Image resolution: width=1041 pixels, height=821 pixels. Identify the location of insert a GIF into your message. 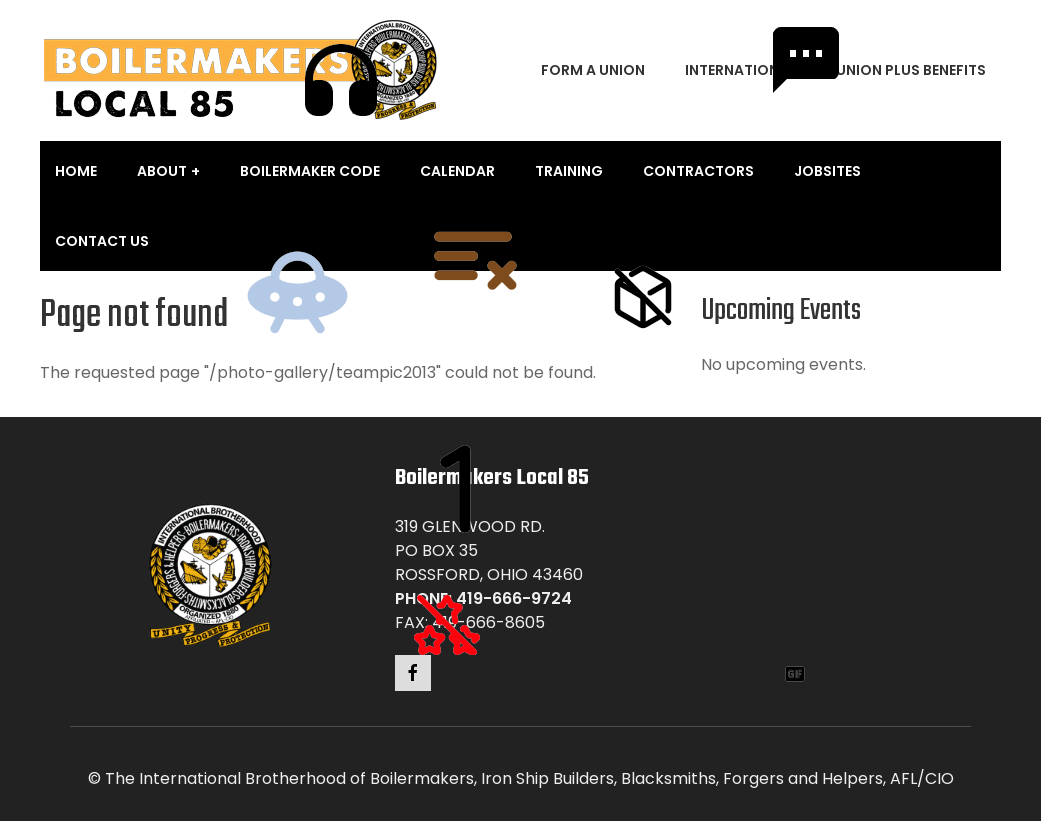
(795, 674).